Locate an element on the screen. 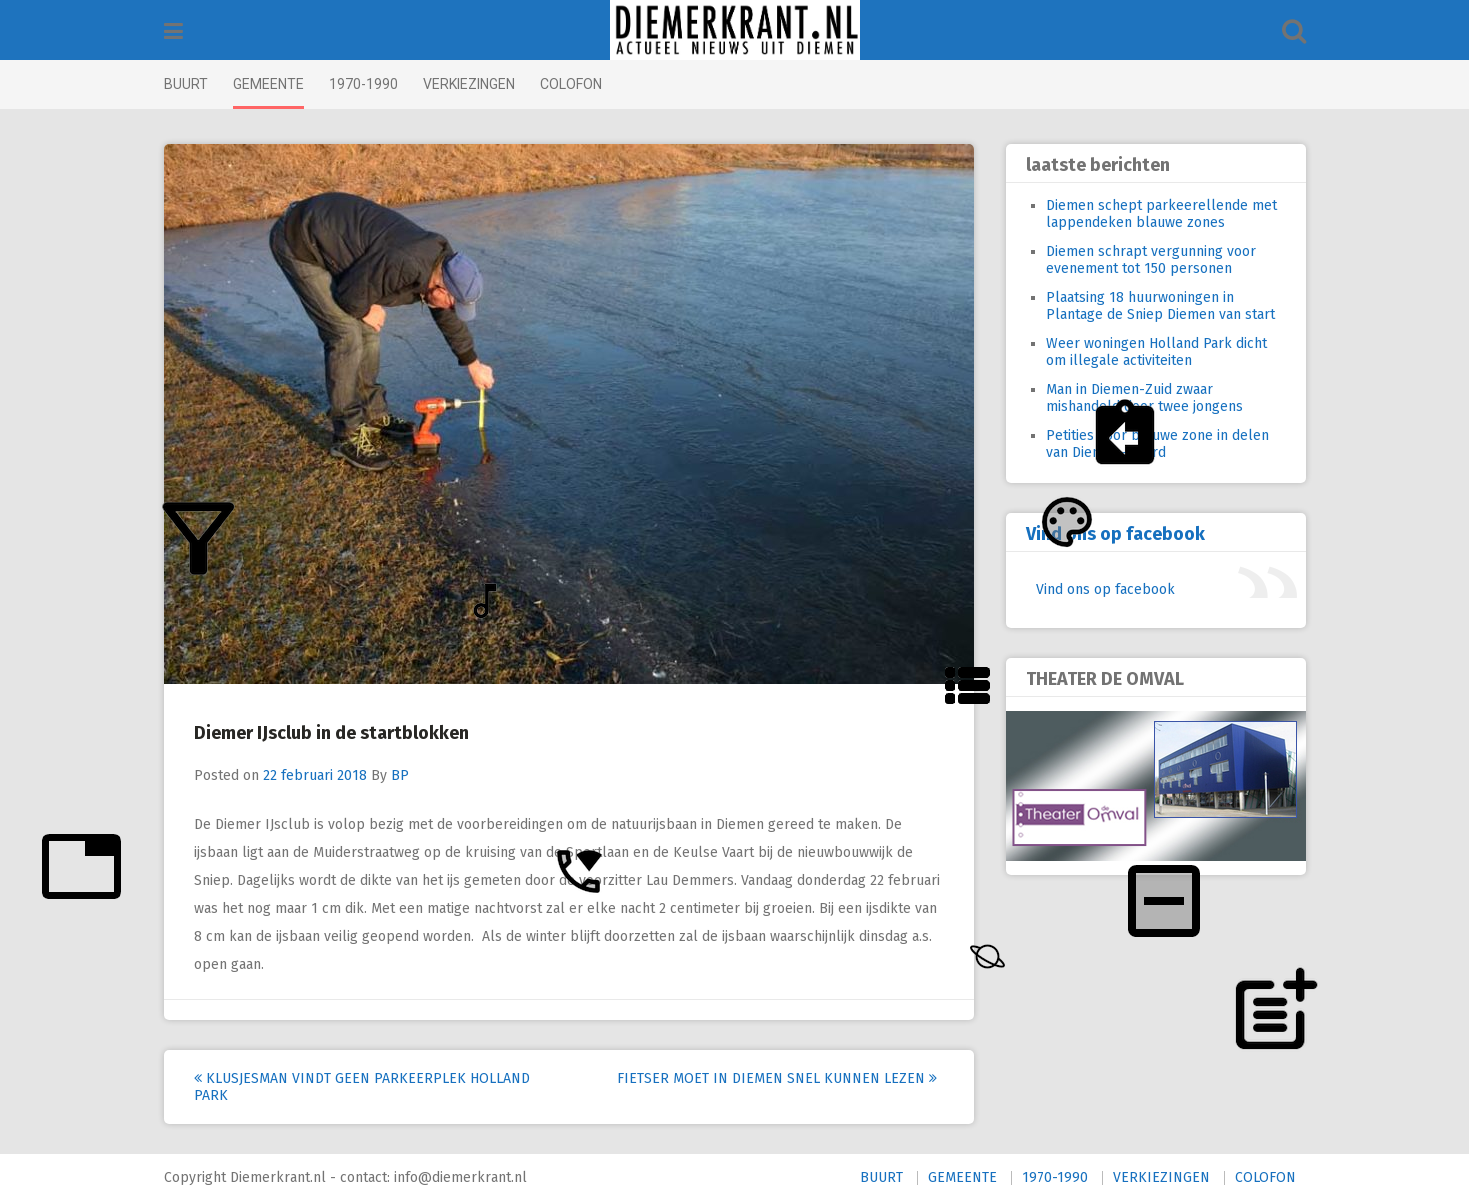  enable wifi calling feature is located at coordinates (578, 871).